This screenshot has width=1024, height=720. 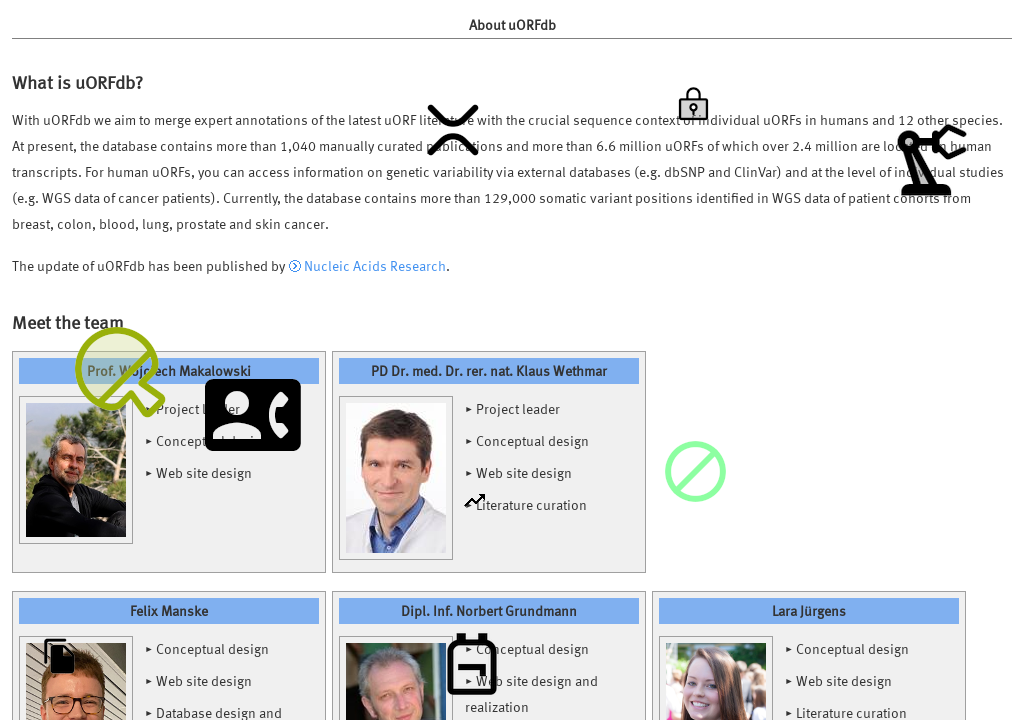 I want to click on access ping pong or table tennis game, so click(x=118, y=370).